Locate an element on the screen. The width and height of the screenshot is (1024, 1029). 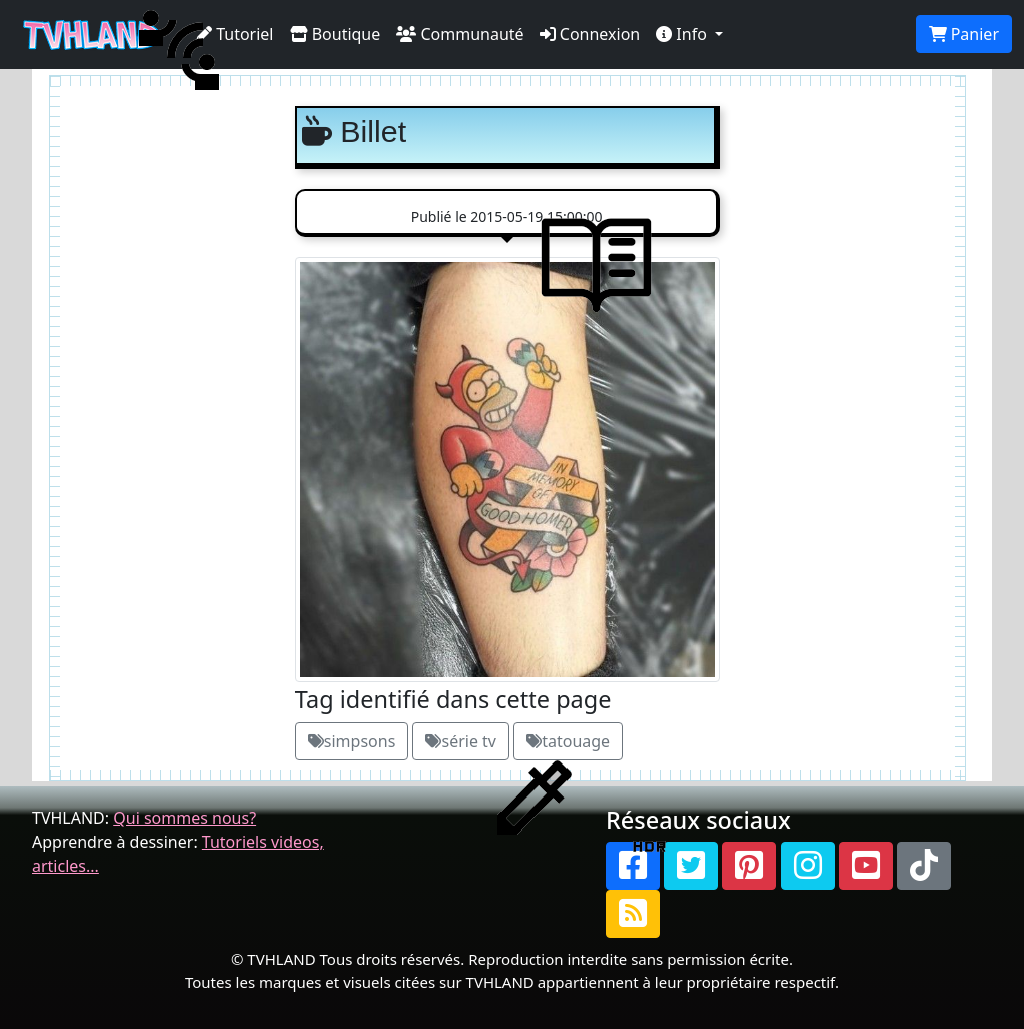
pick a color from the canvas is located at coordinates (534, 797).